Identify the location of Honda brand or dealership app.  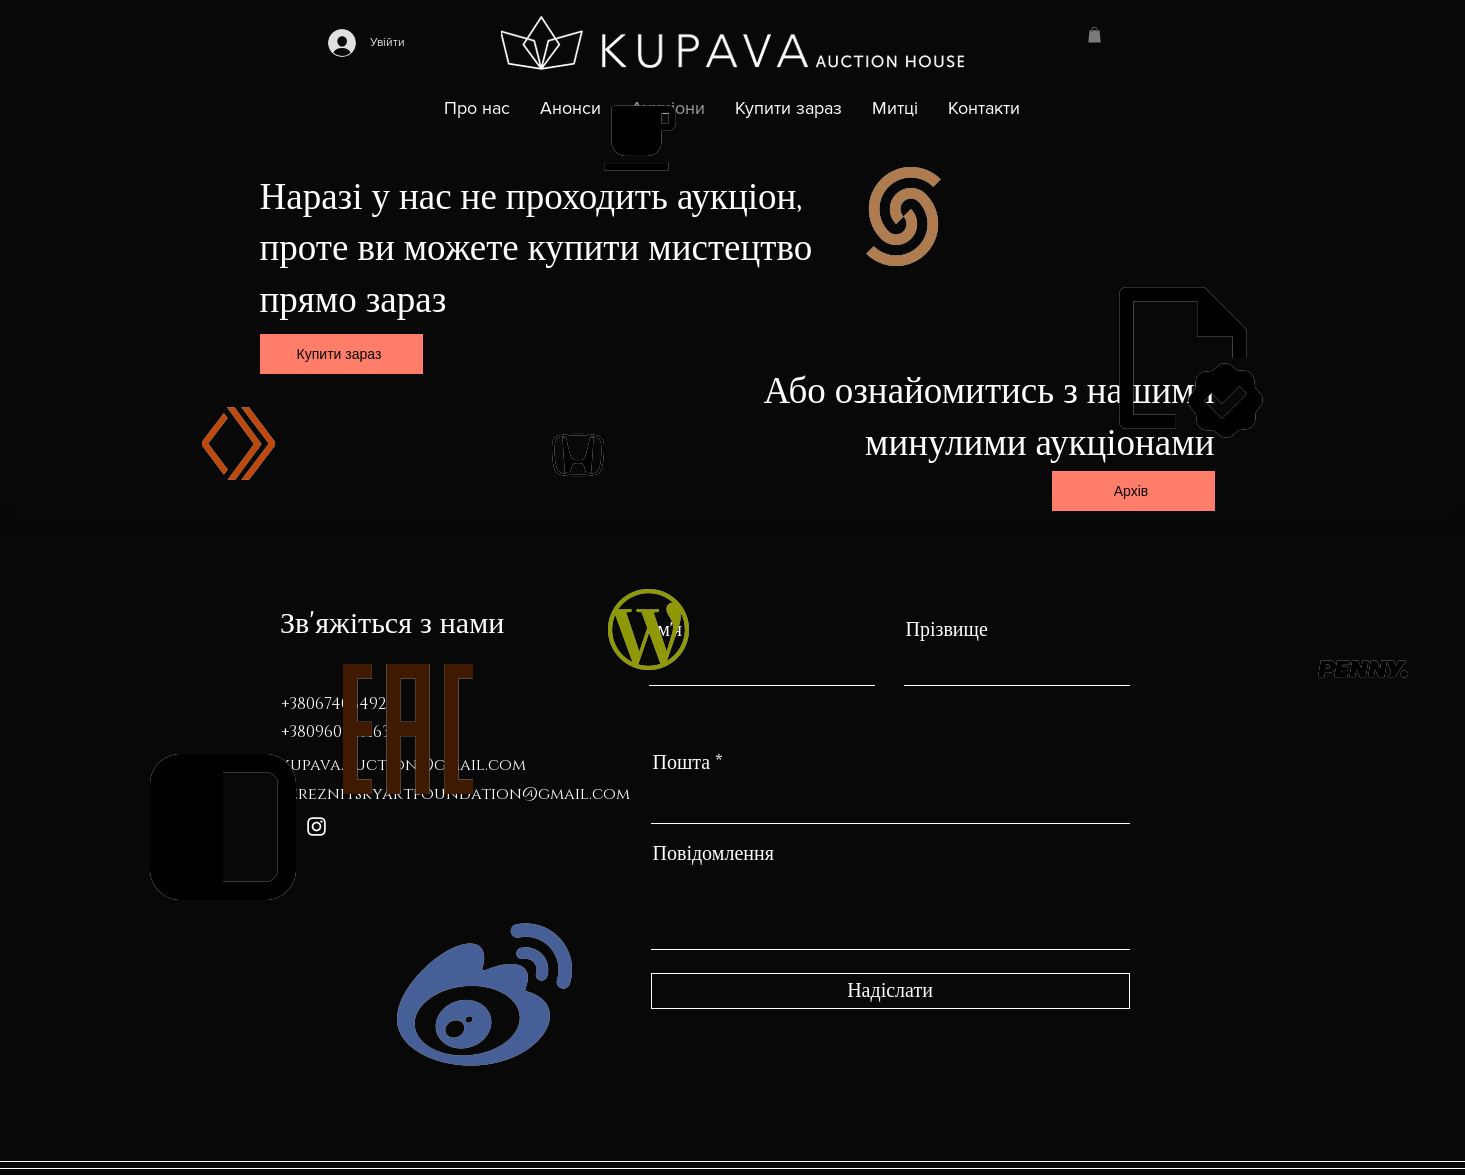
(578, 455).